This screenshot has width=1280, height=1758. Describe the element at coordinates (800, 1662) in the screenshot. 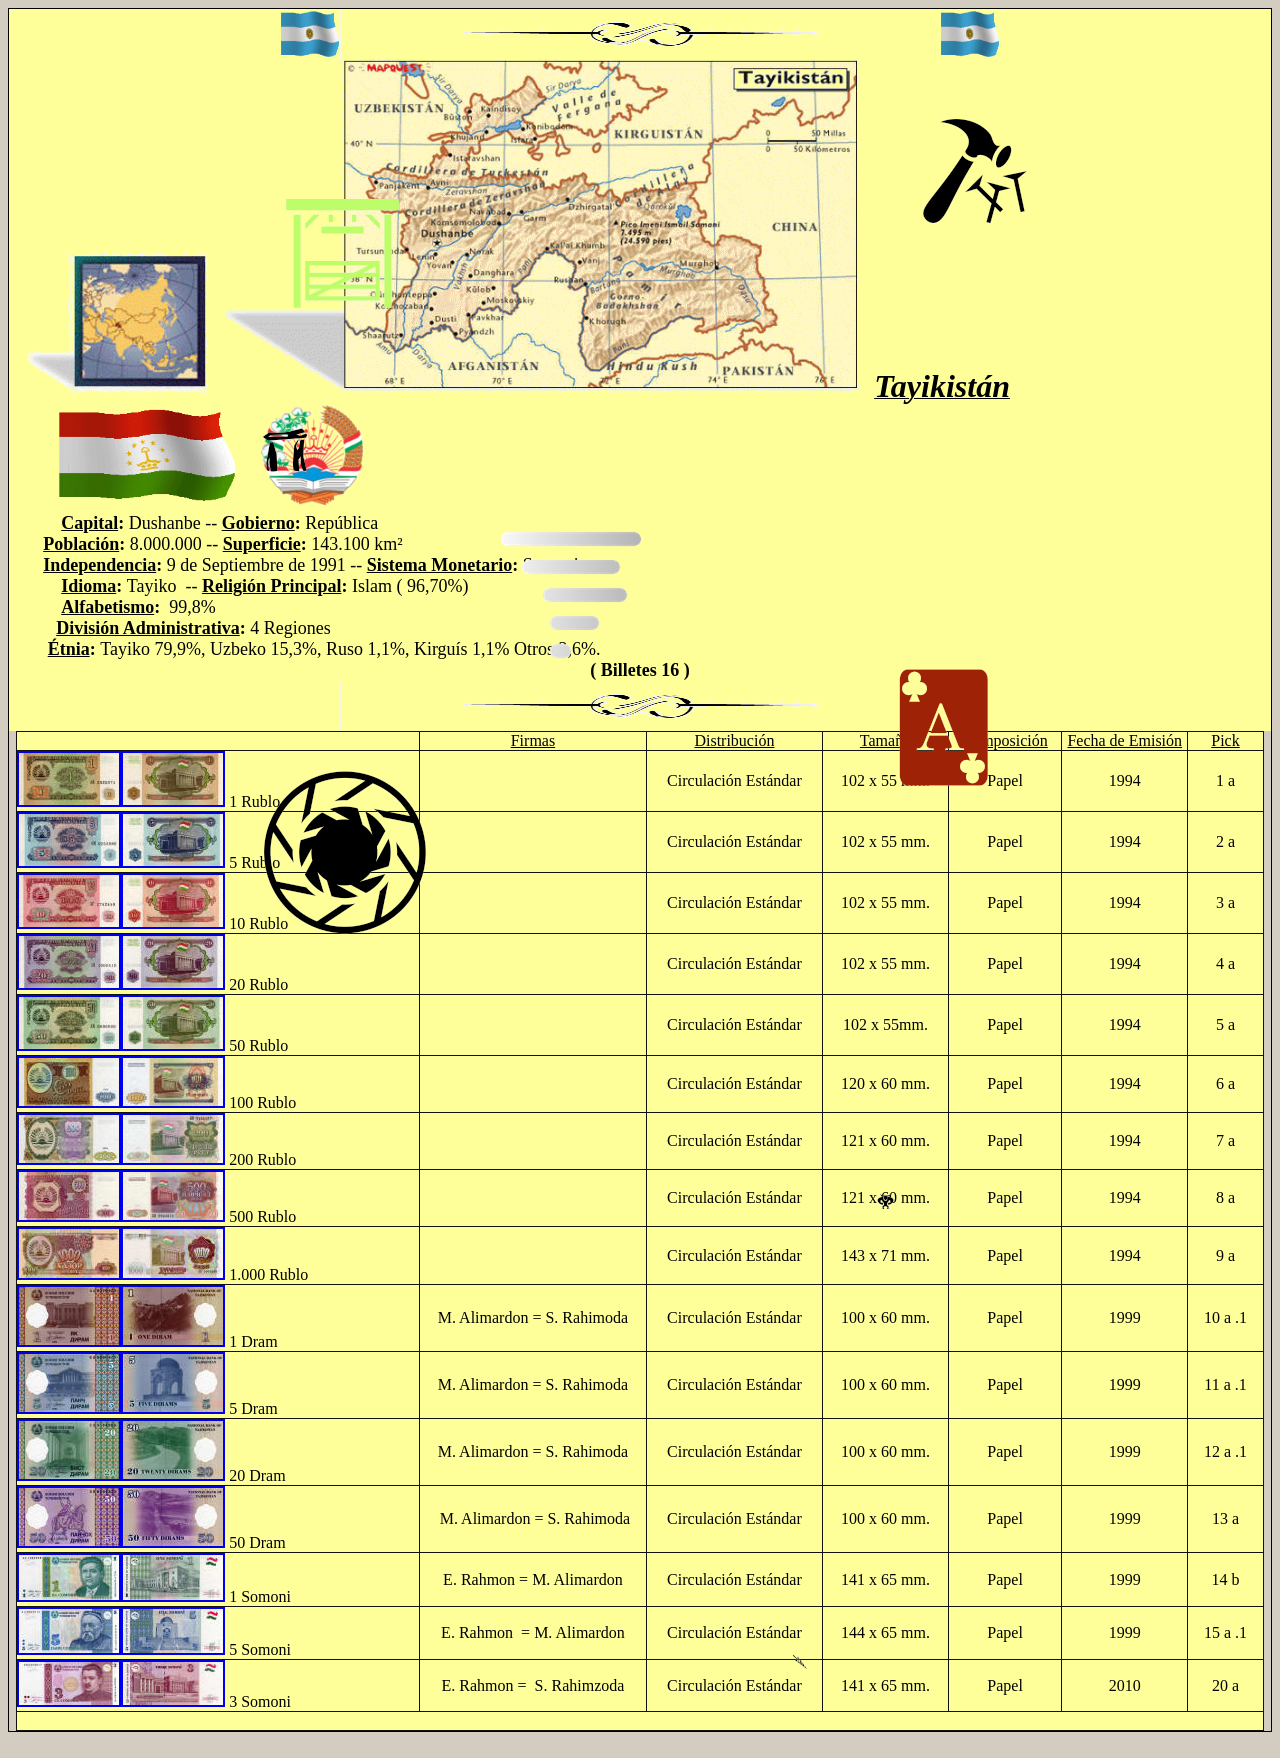

I see `indicates a coiled nail or screw fastener item` at that location.